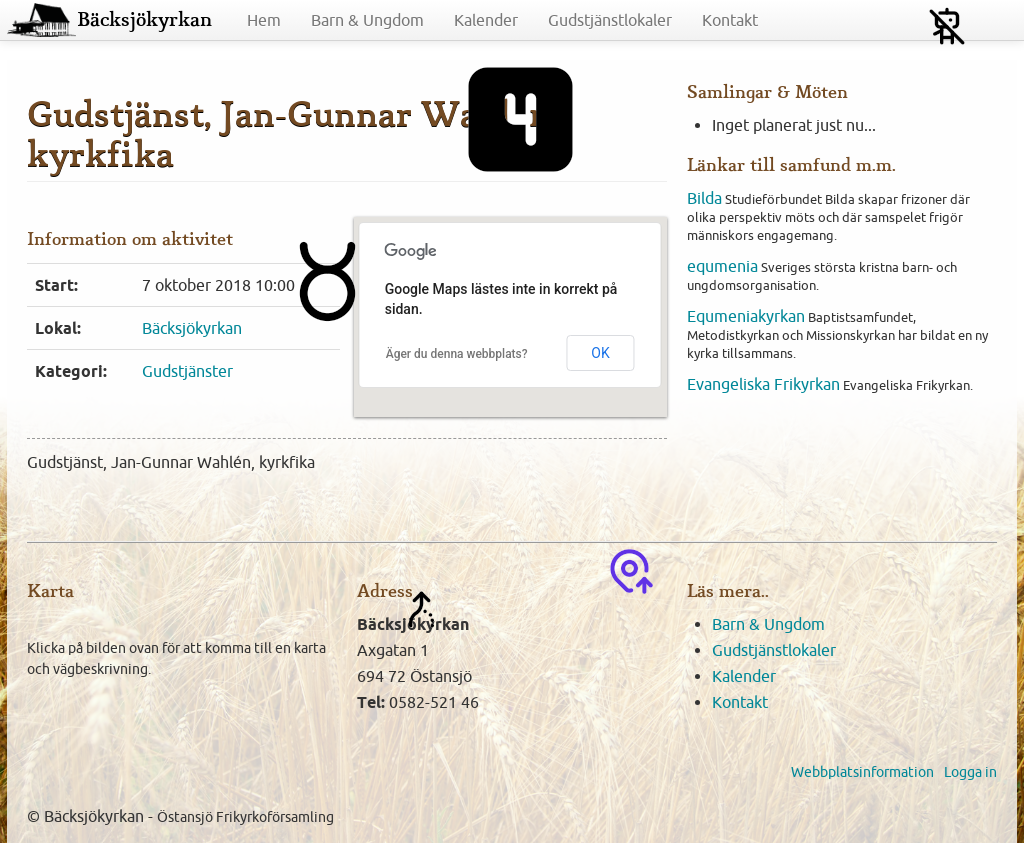 The image size is (1024, 843). I want to click on disable bot or automated features, so click(947, 27).